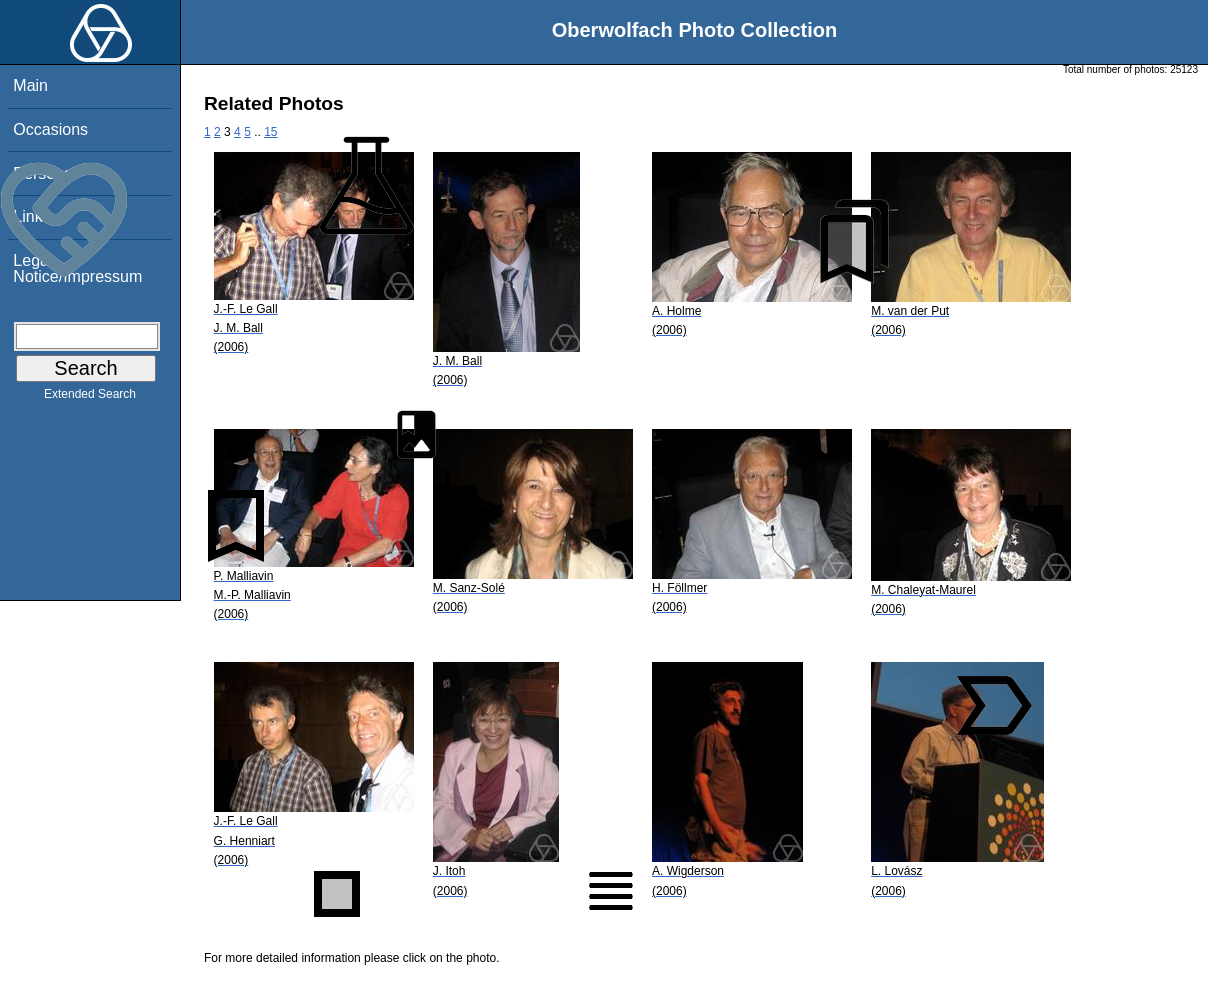  Describe the element at coordinates (337, 894) in the screenshot. I see `stop media playback` at that location.